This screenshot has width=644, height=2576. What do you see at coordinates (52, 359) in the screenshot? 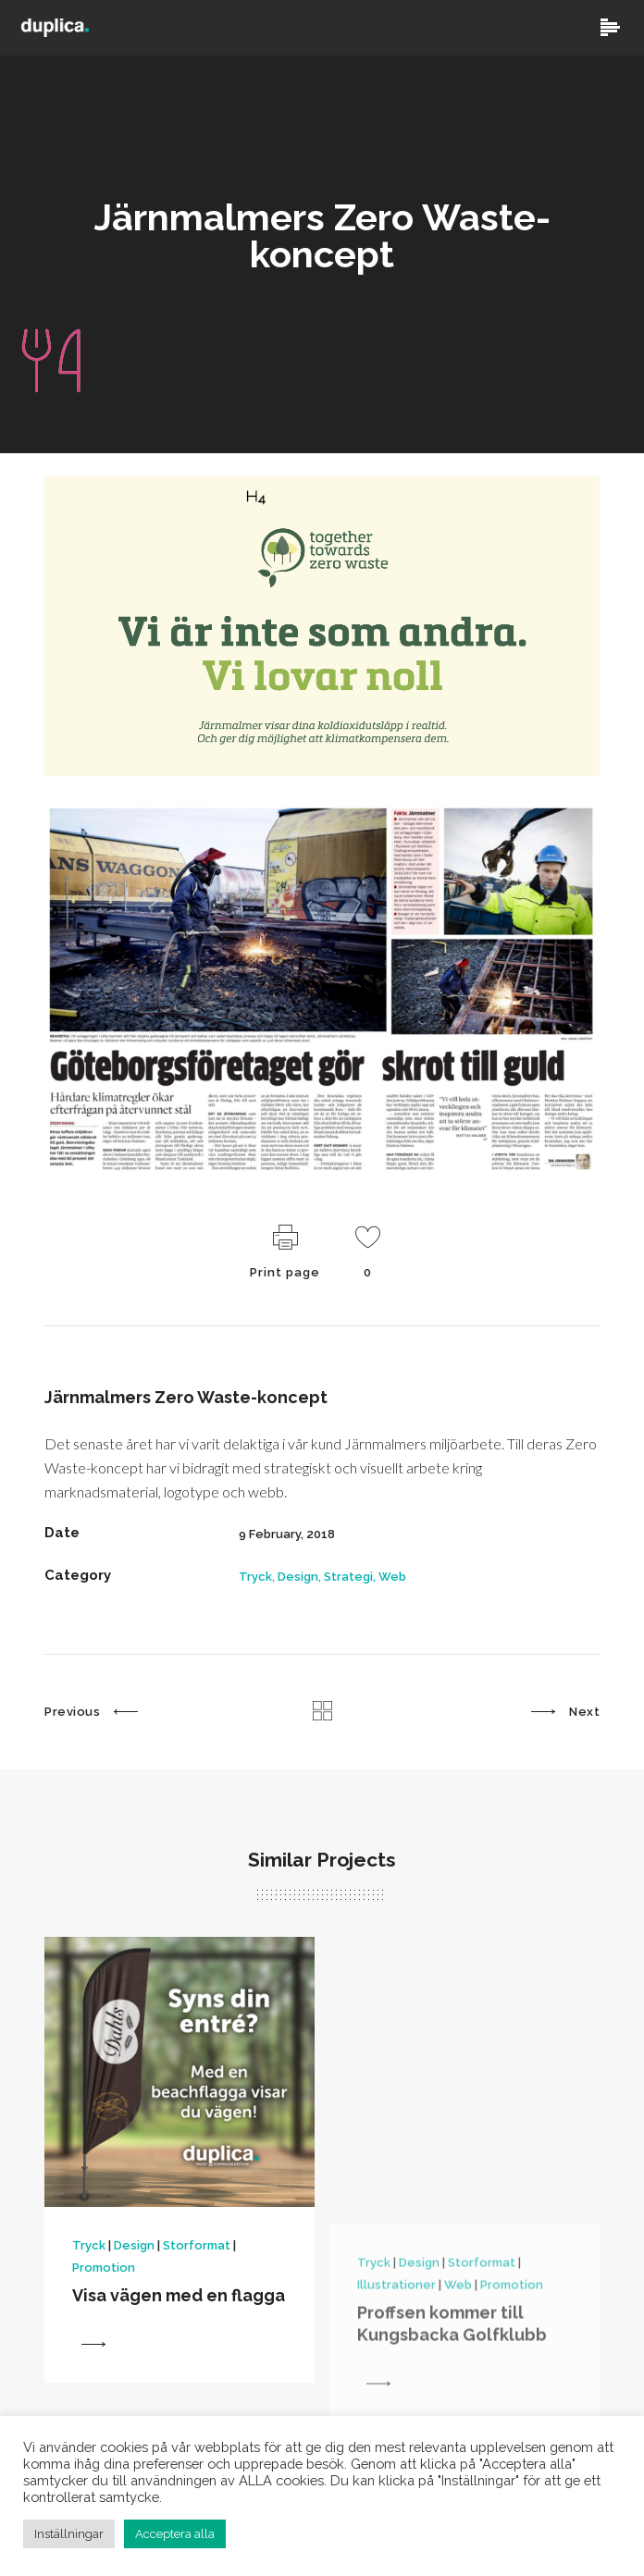
I see `find nearby restaurants or dining options` at bounding box center [52, 359].